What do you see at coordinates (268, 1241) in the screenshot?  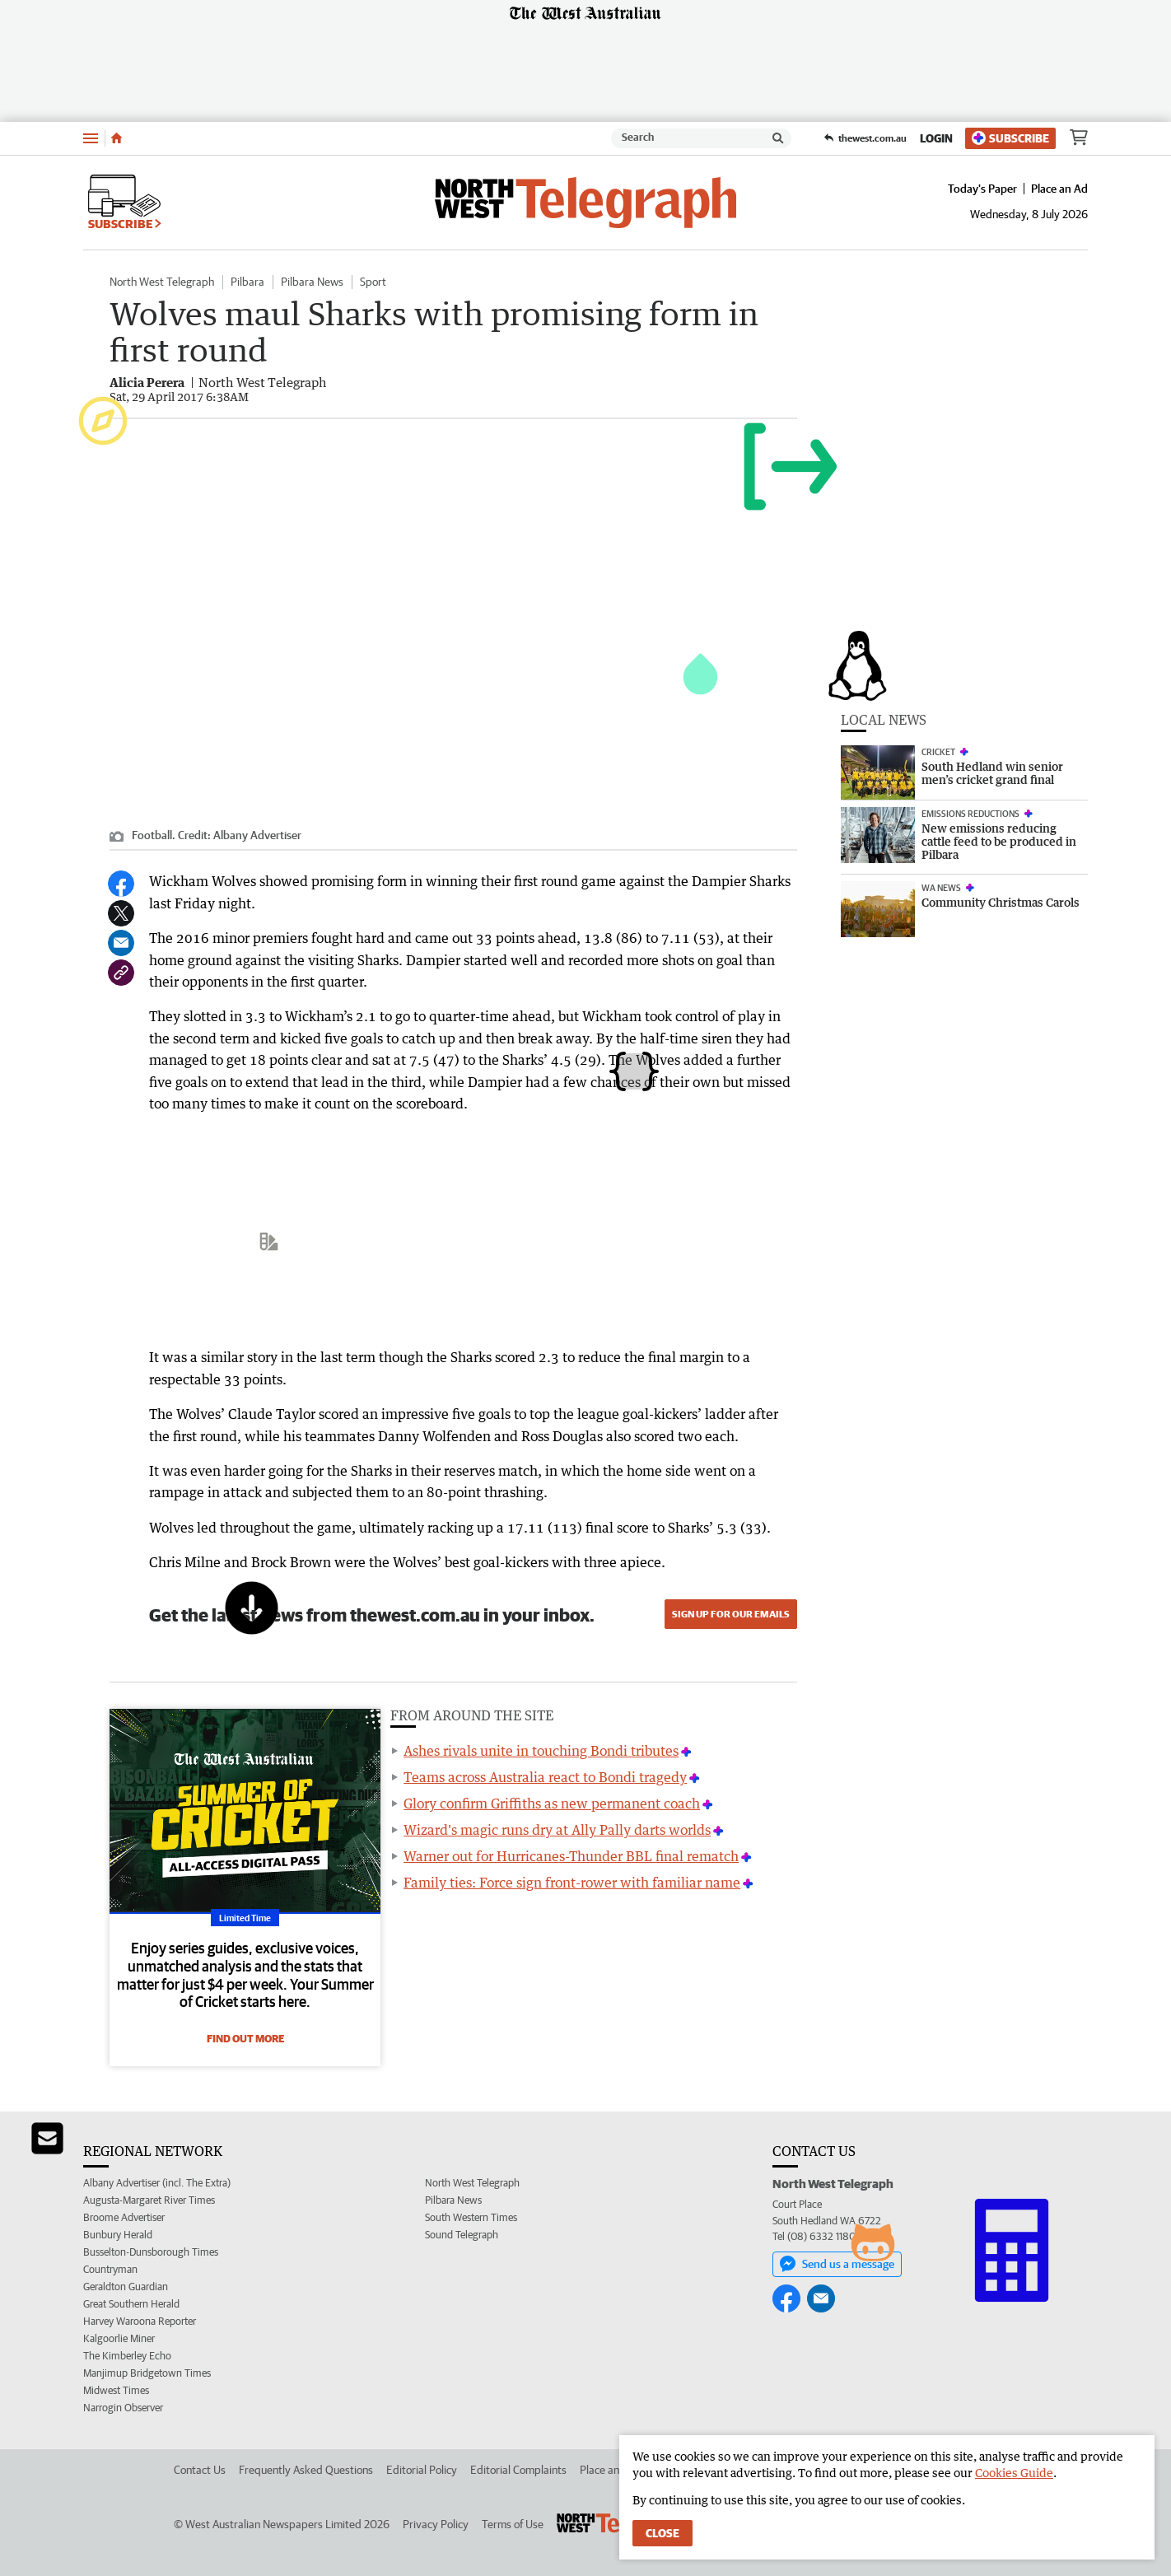 I see `access color palette or theme settings` at bounding box center [268, 1241].